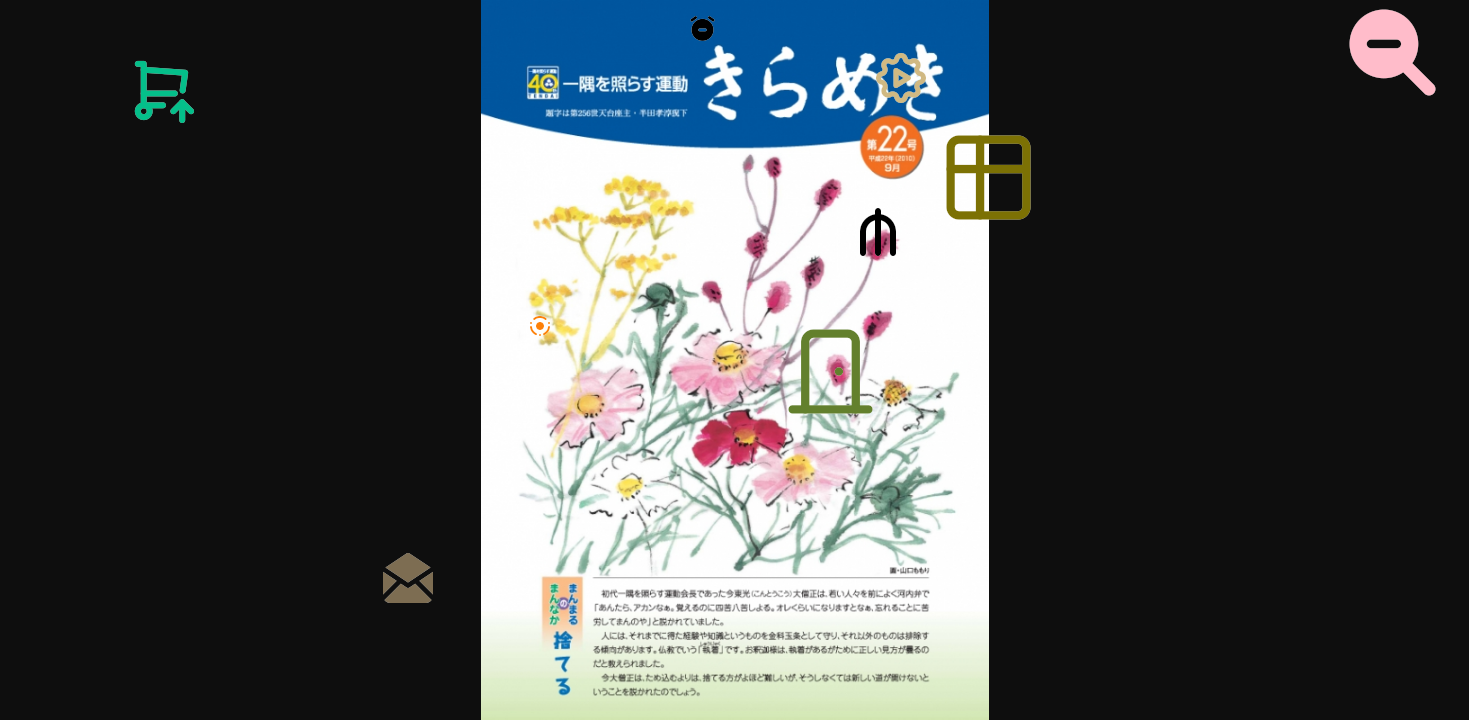 This screenshot has width=1469, height=720. I want to click on configure automation settings, so click(901, 78).